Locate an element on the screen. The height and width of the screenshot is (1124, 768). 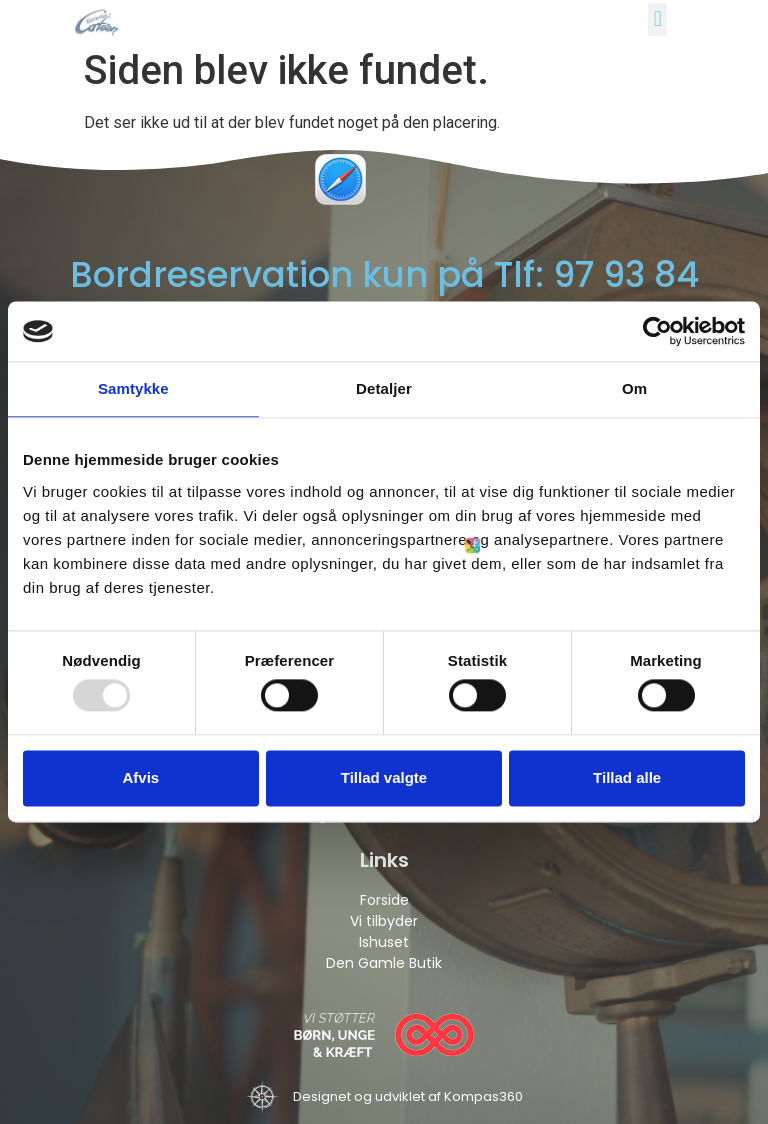
open colorsync utility to manage color profiles is located at coordinates (472, 545).